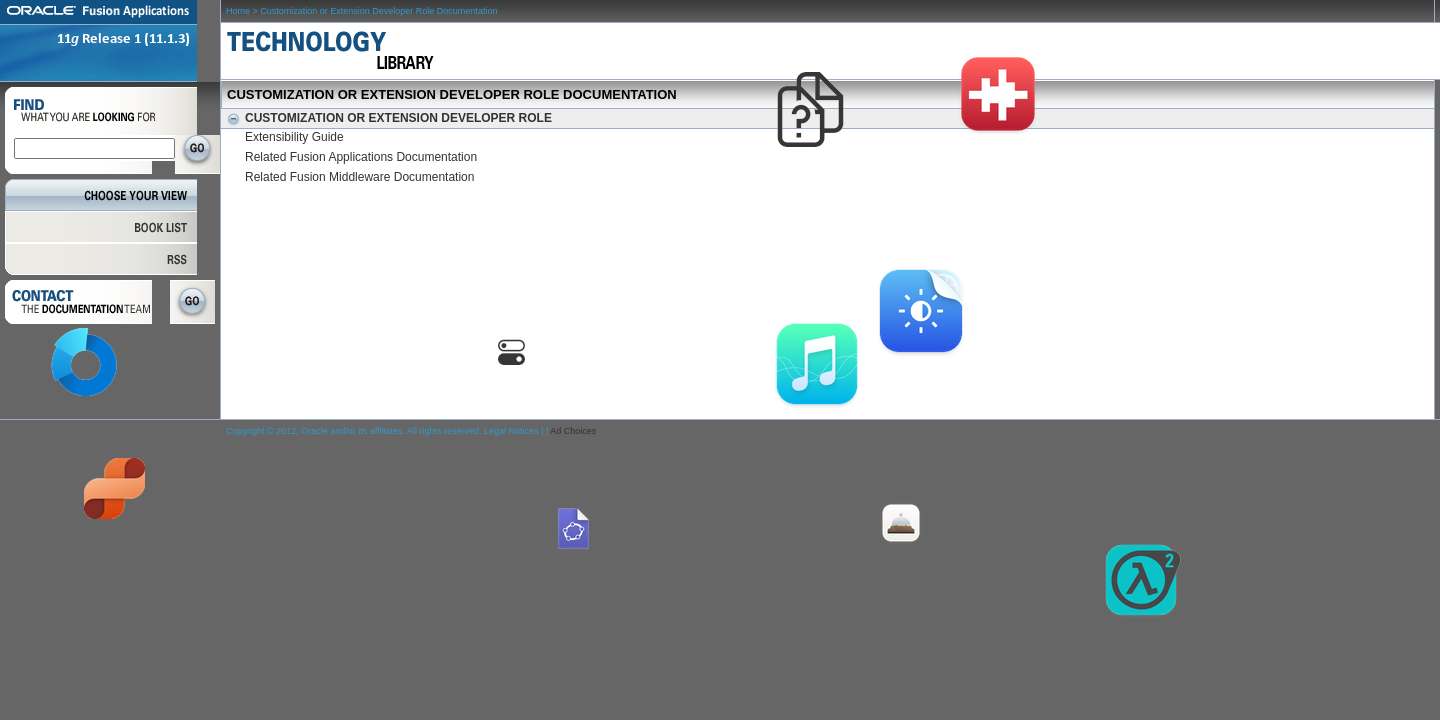 The height and width of the screenshot is (720, 1440). I want to click on adjust night shift or display color temperature settings, so click(921, 311).